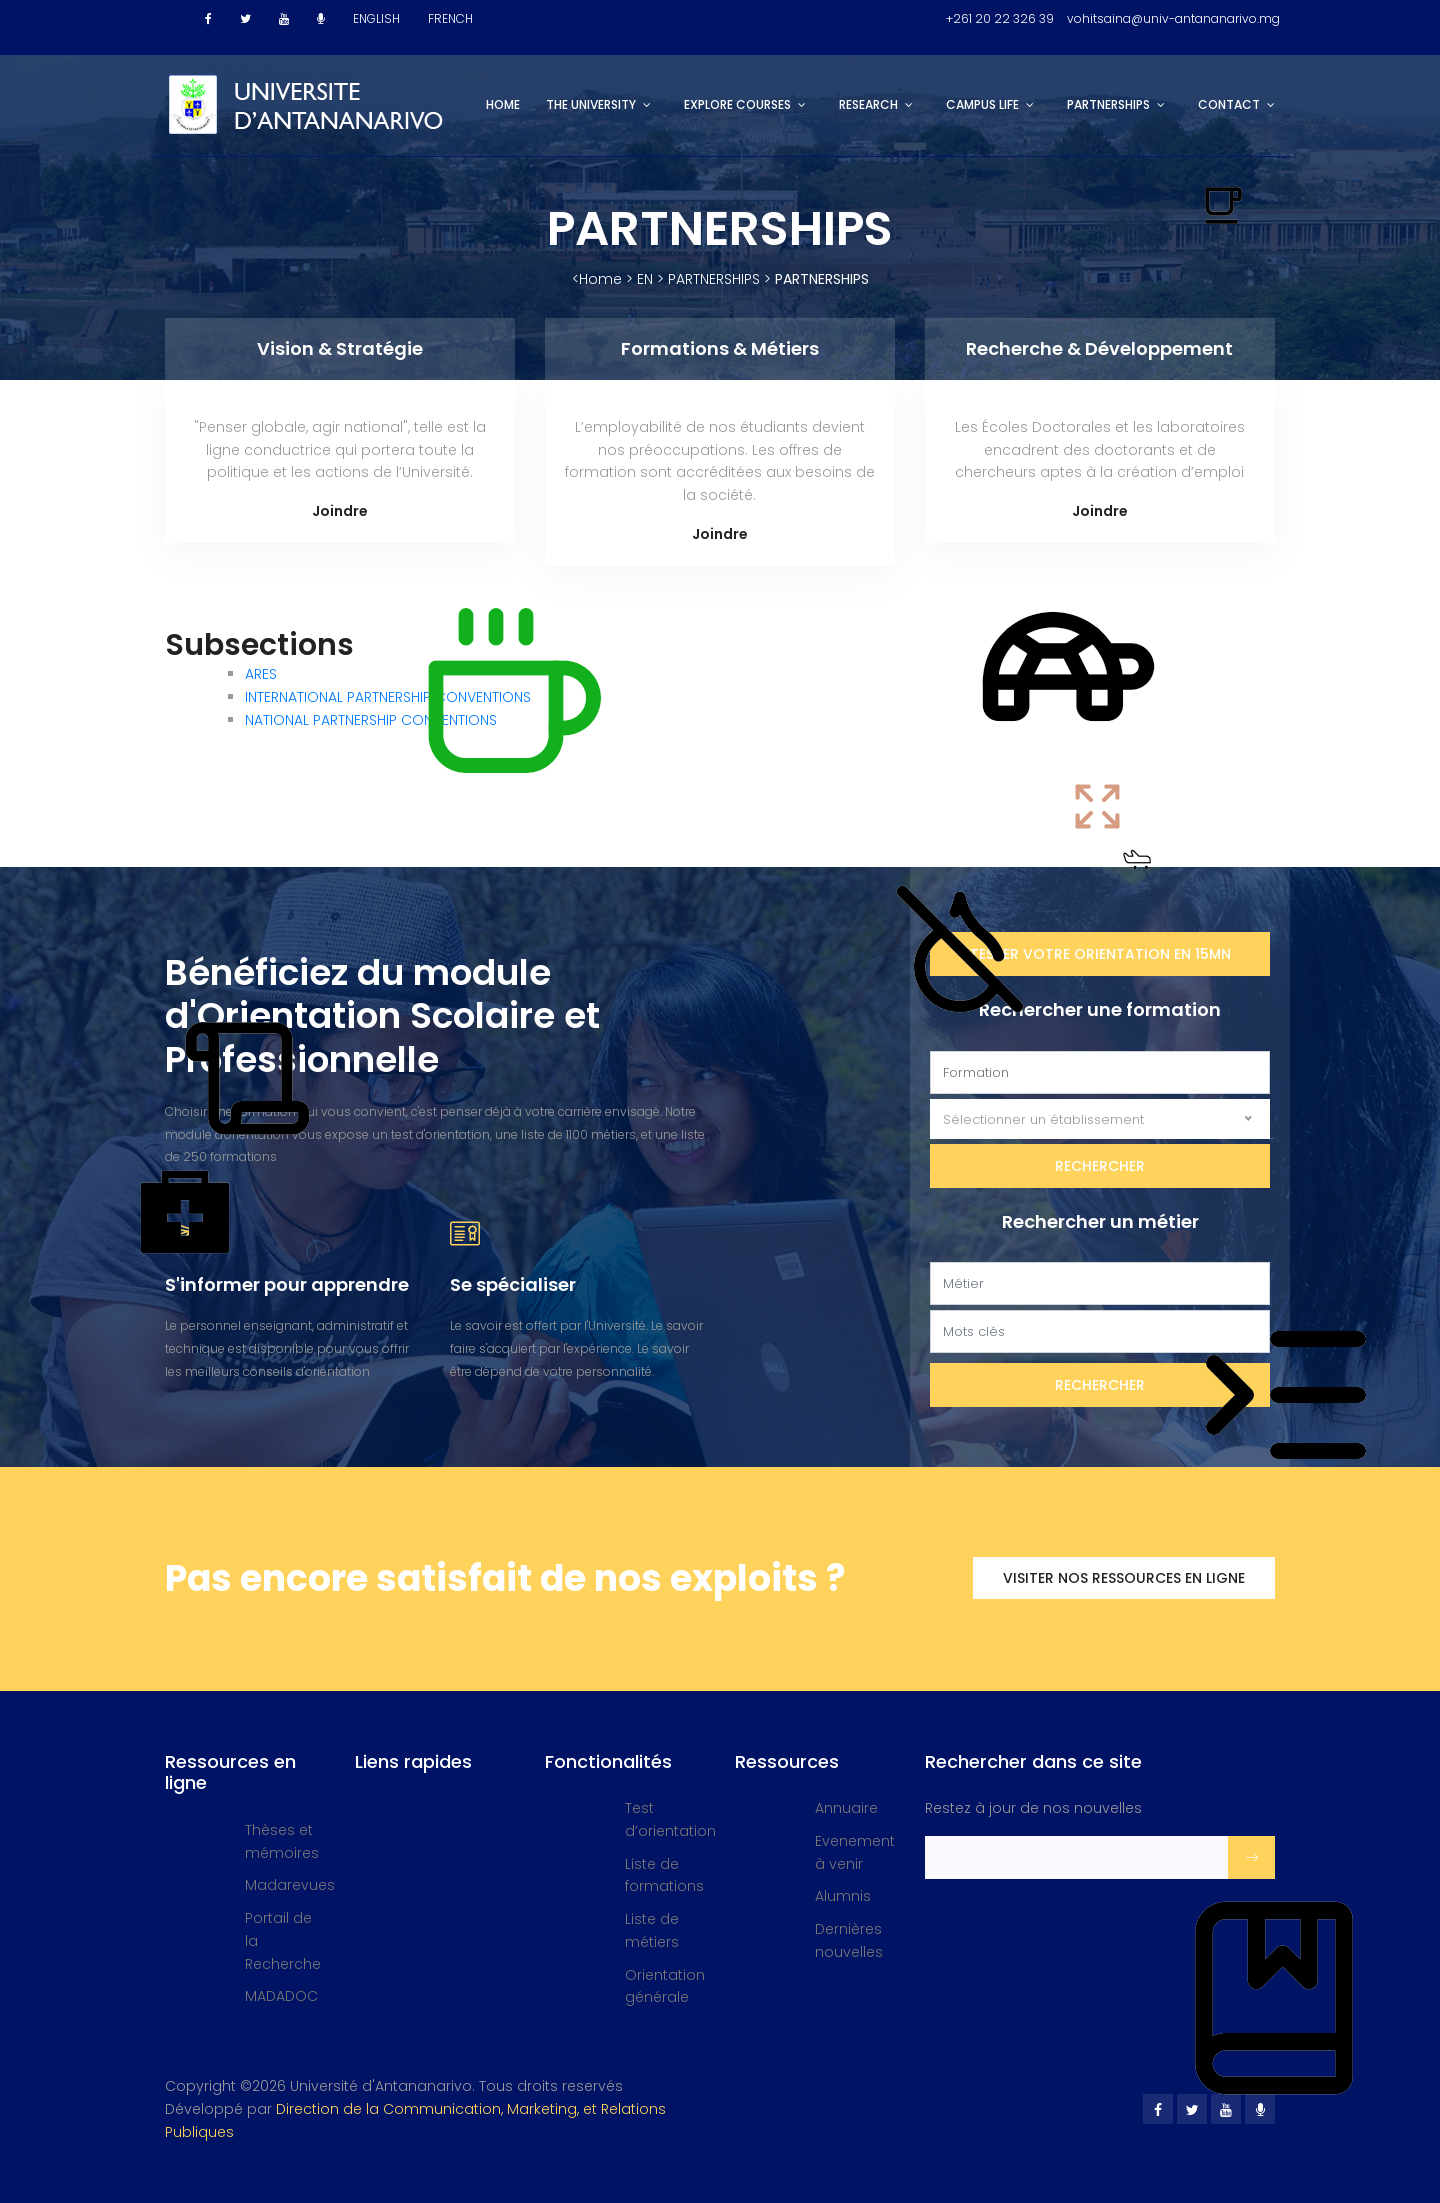 The image size is (1440, 2203). Describe the element at coordinates (1286, 1395) in the screenshot. I see `increase list indentation` at that location.